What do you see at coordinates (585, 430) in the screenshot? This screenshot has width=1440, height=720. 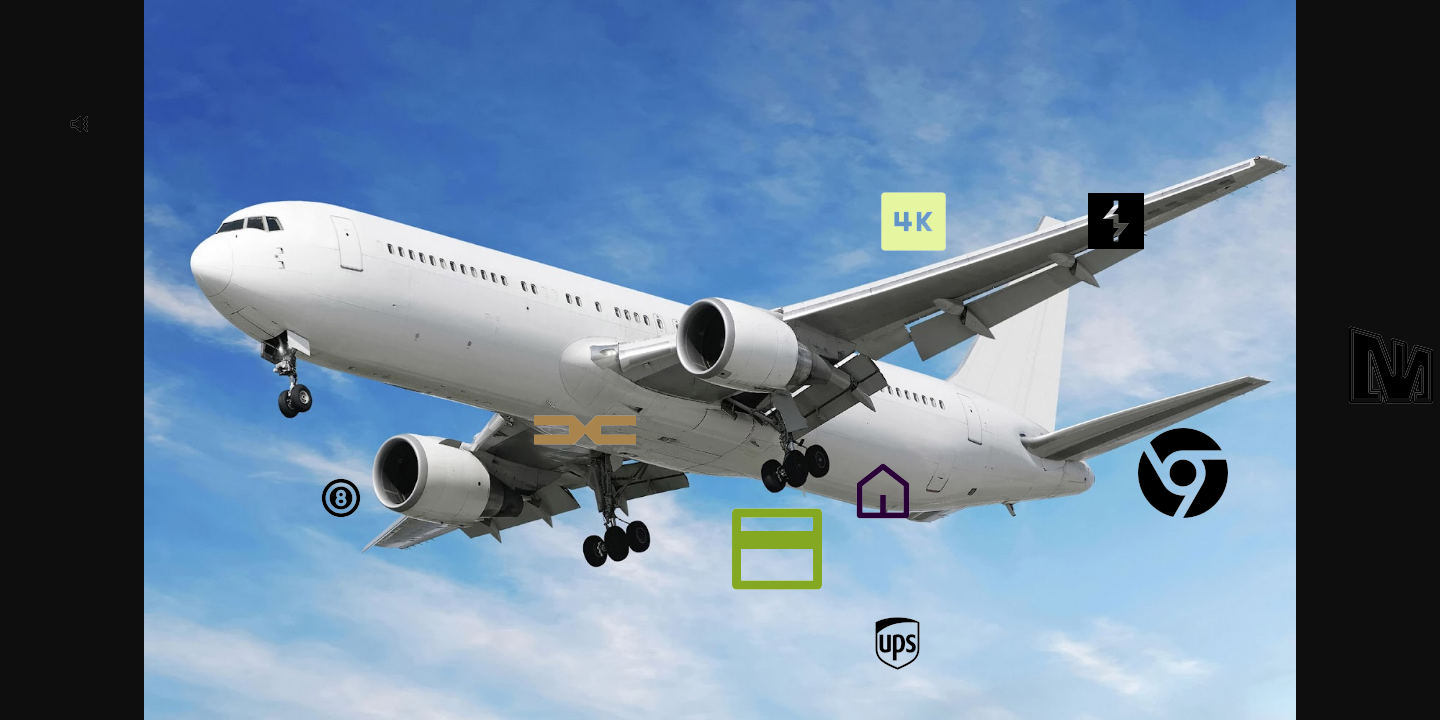 I see `dacia brand logo` at bounding box center [585, 430].